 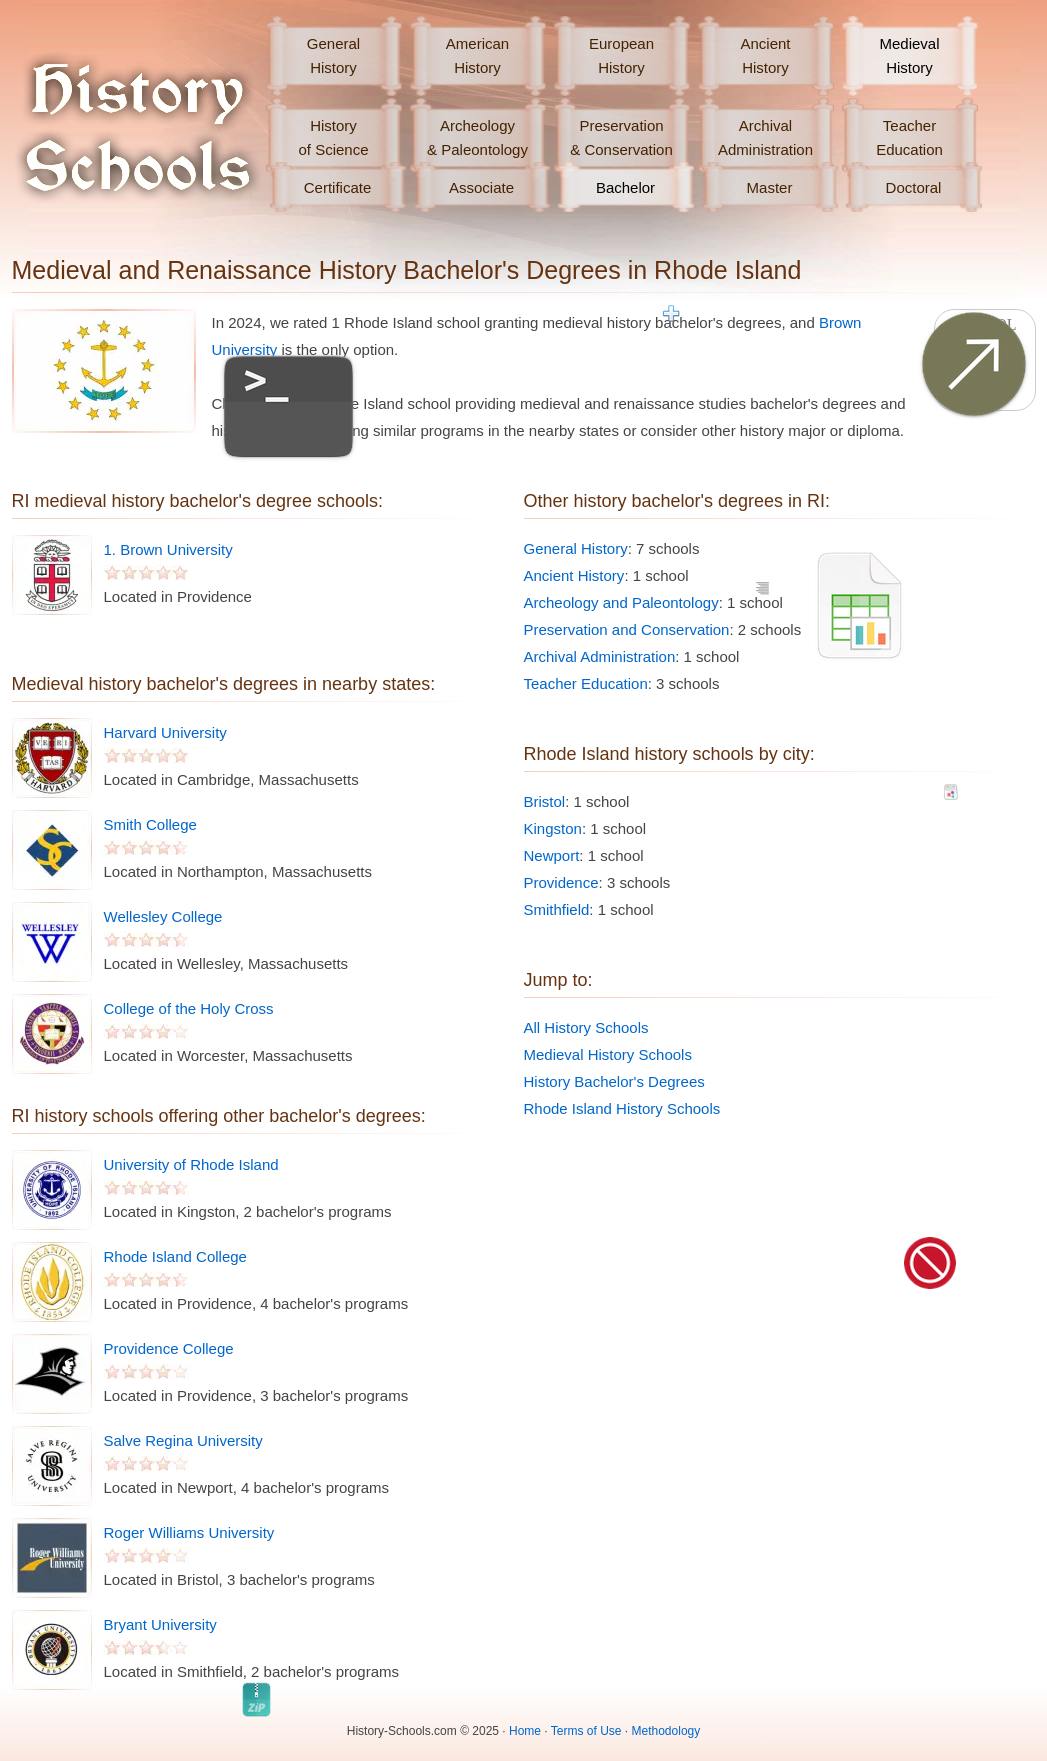 What do you see at coordinates (930, 1263) in the screenshot?
I see `clear or delete text from an input field` at bounding box center [930, 1263].